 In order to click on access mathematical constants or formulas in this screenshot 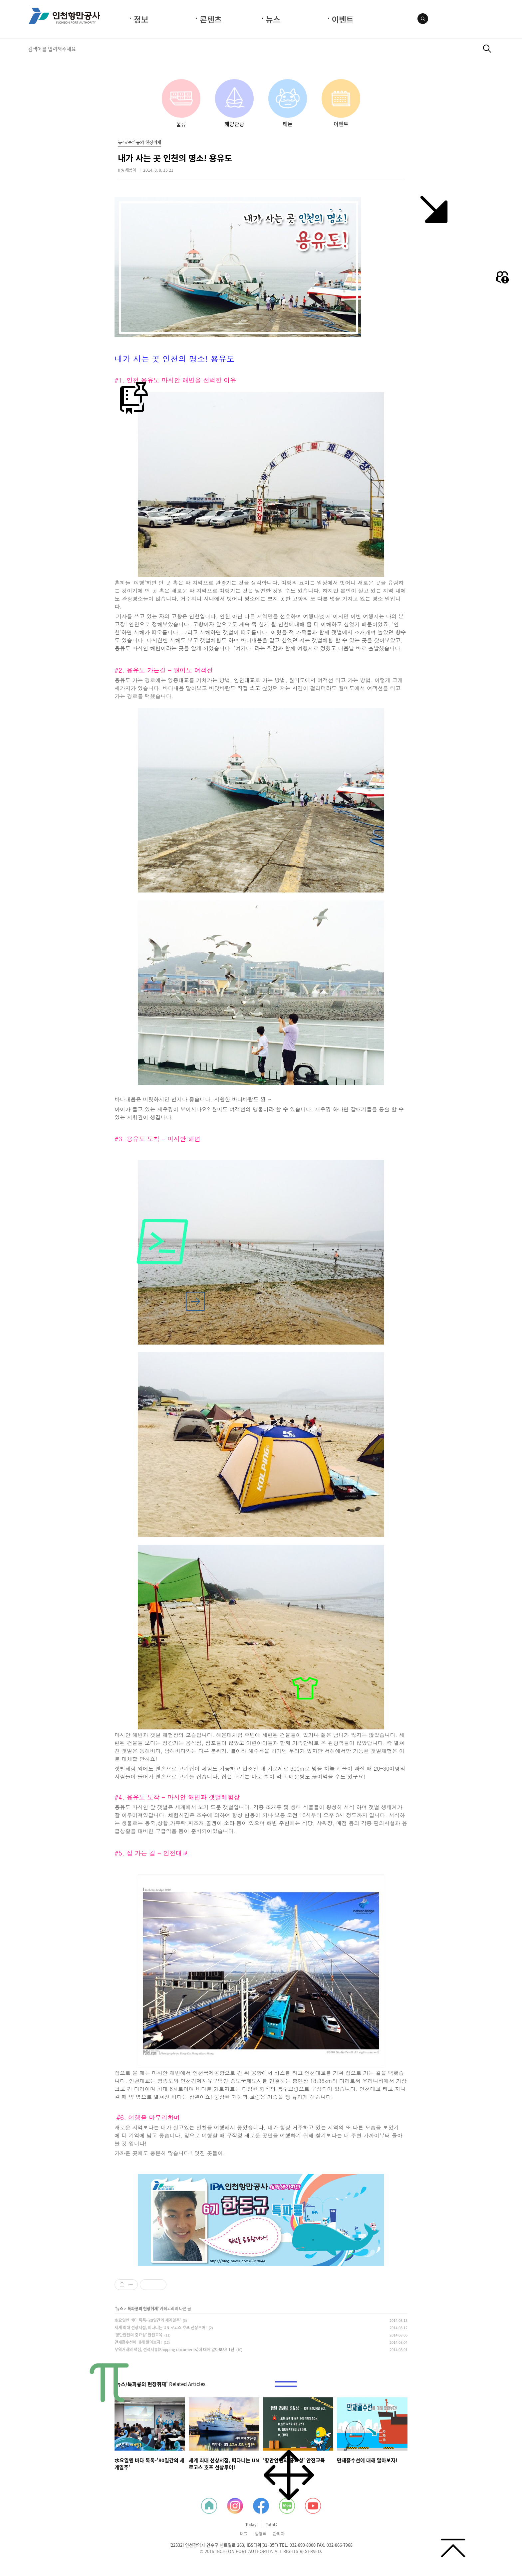, I will do `click(109, 2383)`.